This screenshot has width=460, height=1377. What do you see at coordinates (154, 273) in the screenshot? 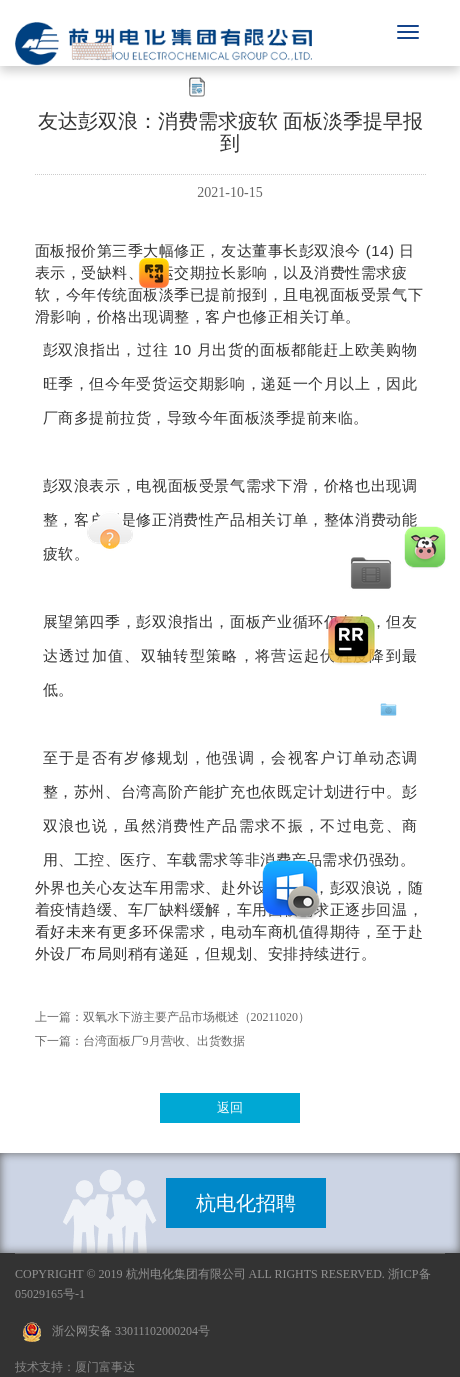
I see `open vmware player application` at bounding box center [154, 273].